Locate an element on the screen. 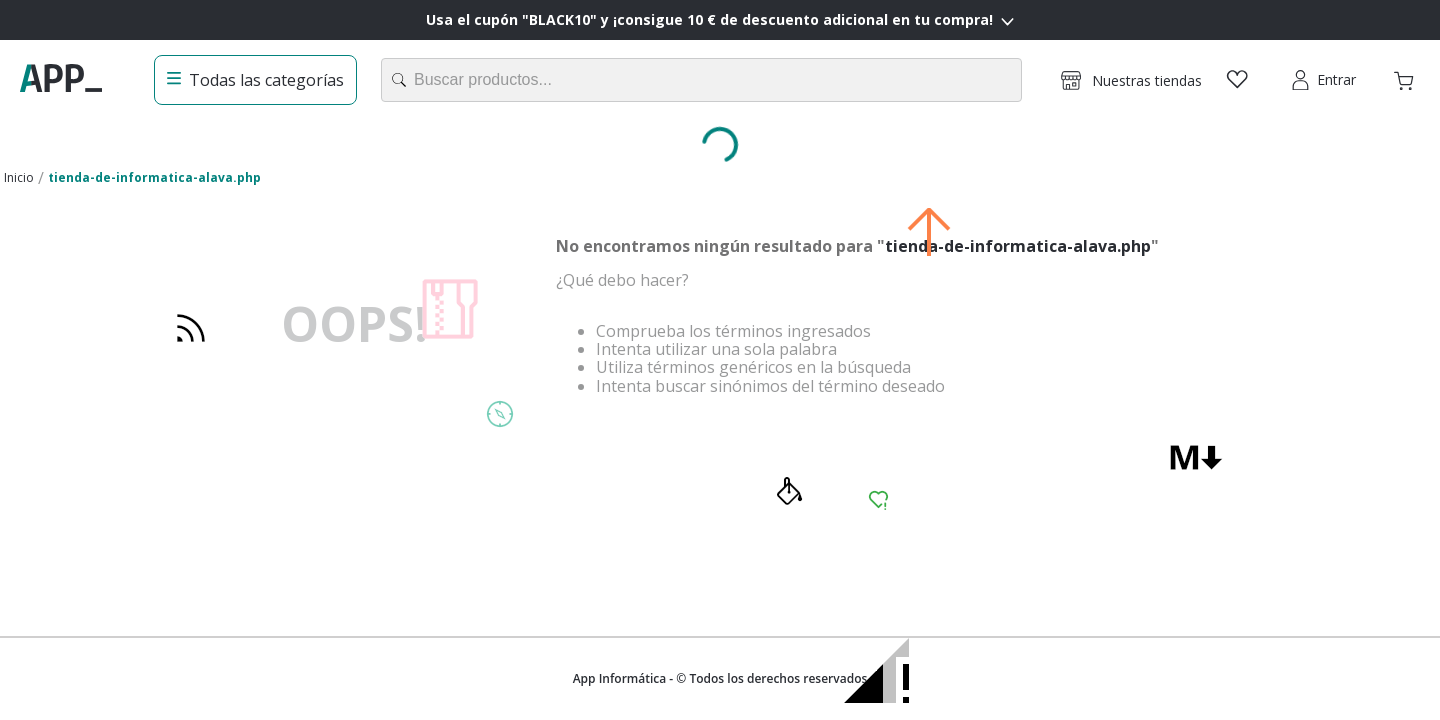 The height and width of the screenshot is (720, 1440). format text using markdown is located at coordinates (1196, 456).